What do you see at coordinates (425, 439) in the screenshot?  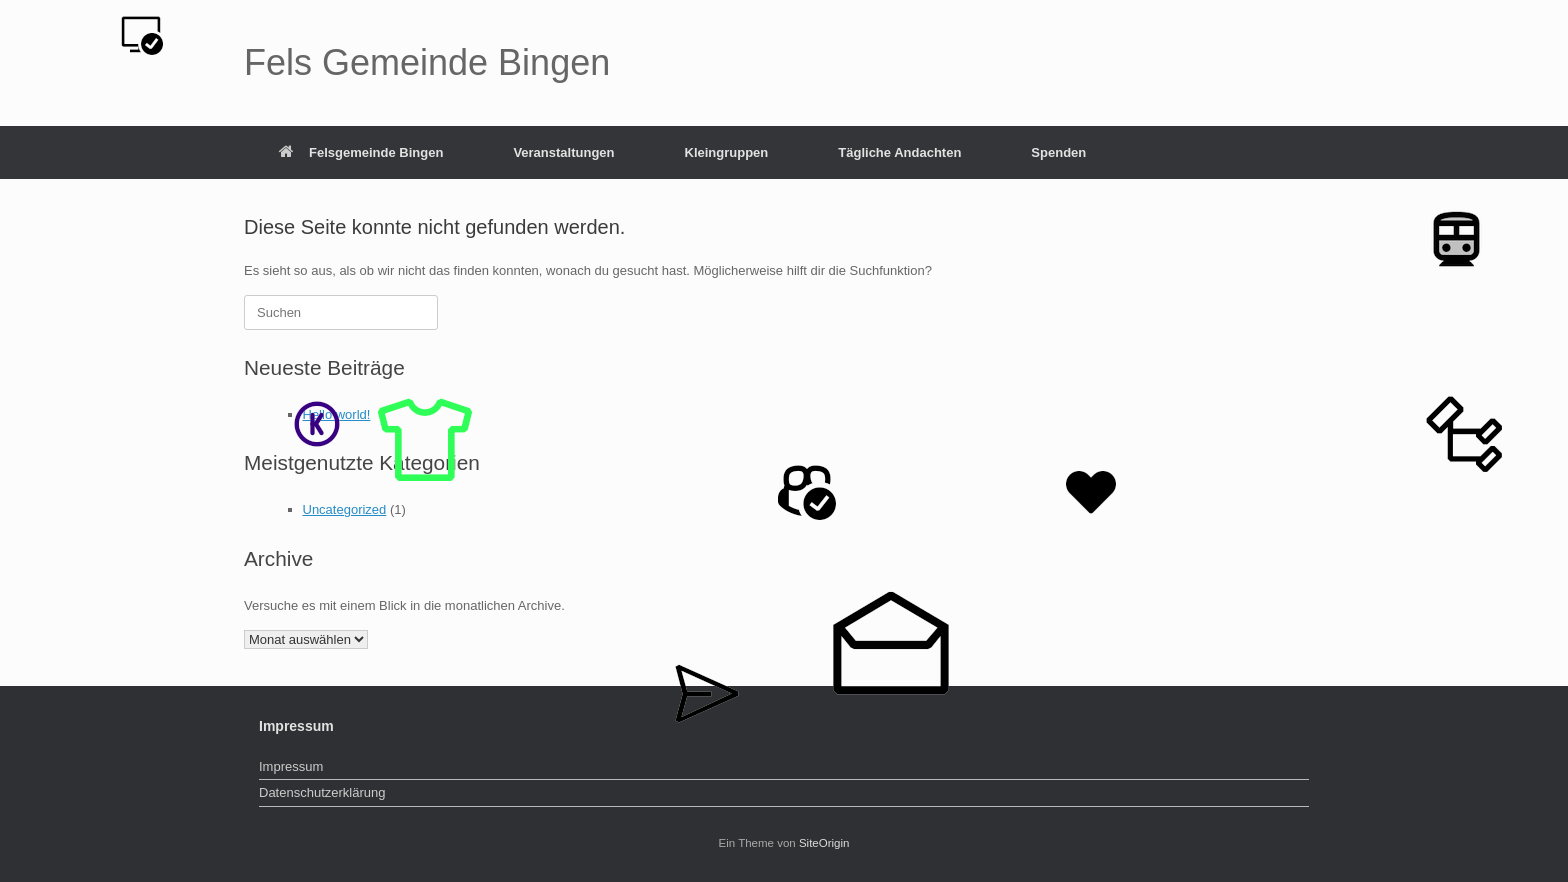 I see `select team or player jersey` at bounding box center [425, 439].